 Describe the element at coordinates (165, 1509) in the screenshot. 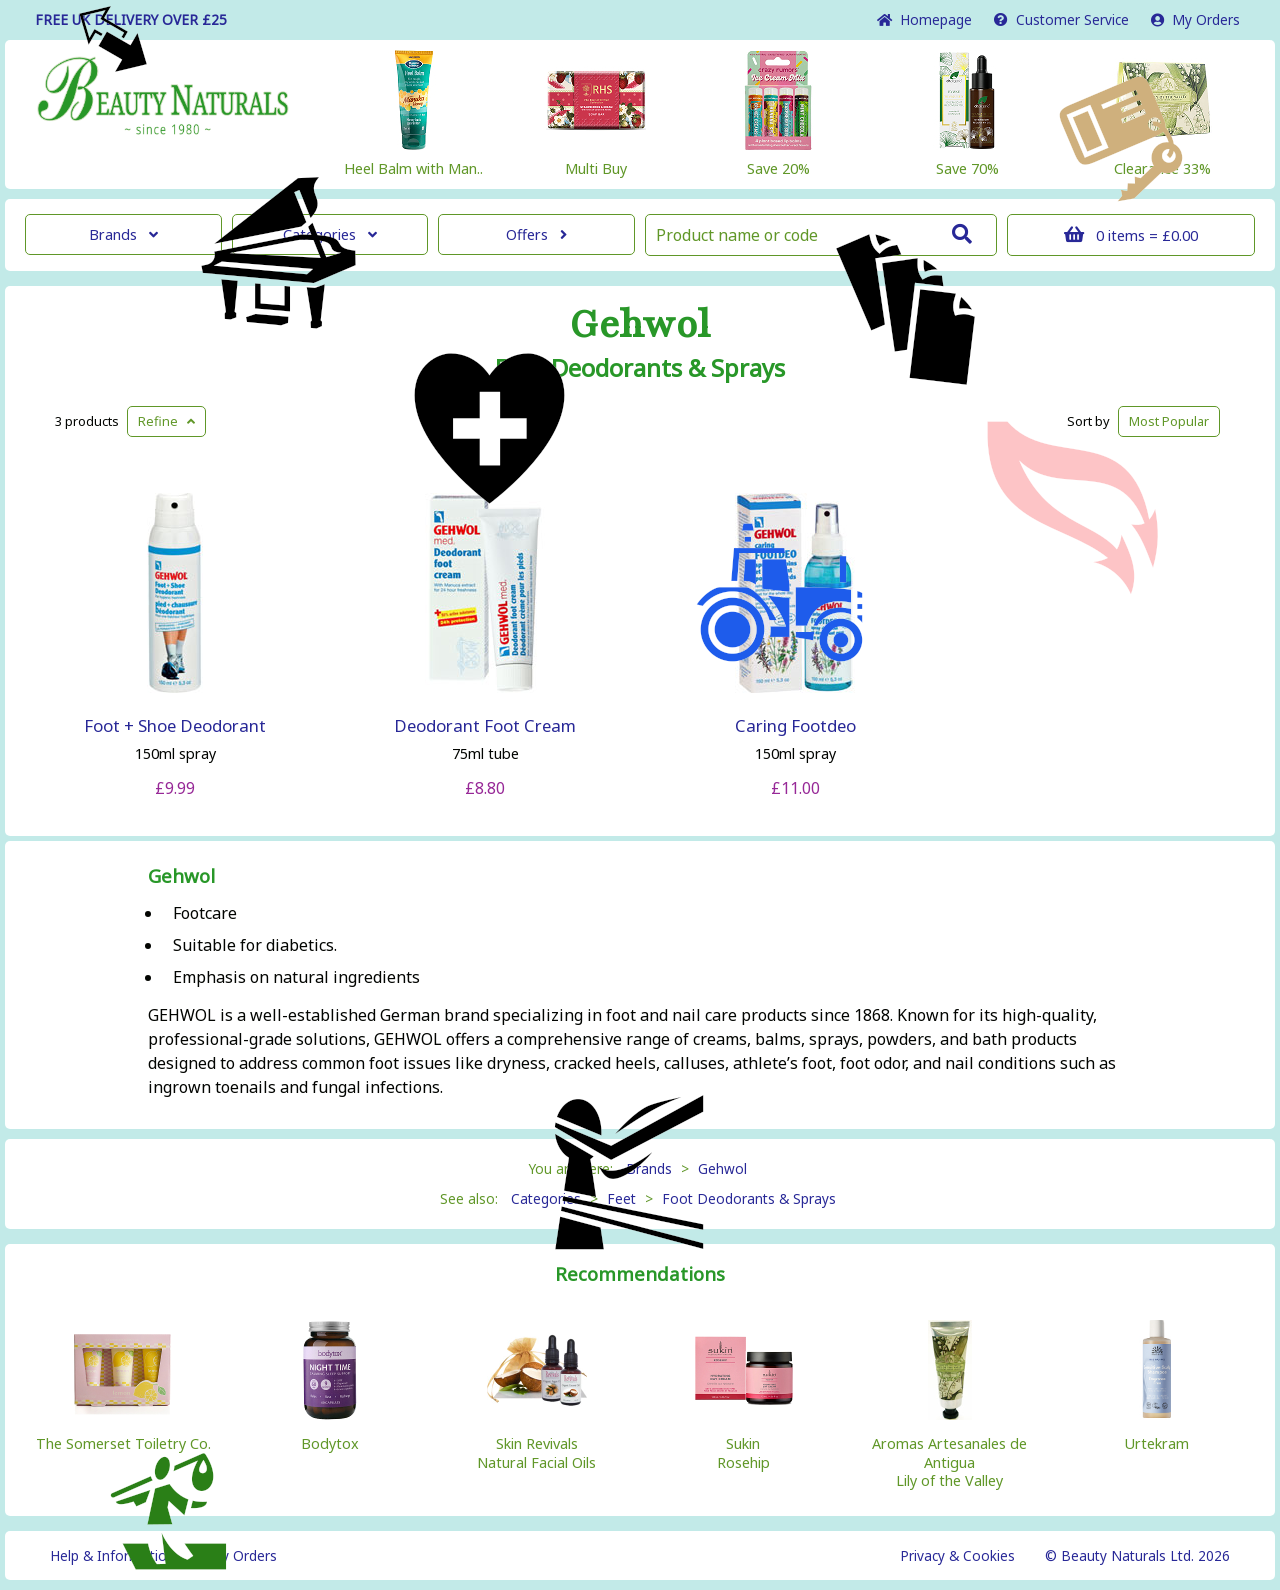

I see `the fool tarot card icon` at that location.